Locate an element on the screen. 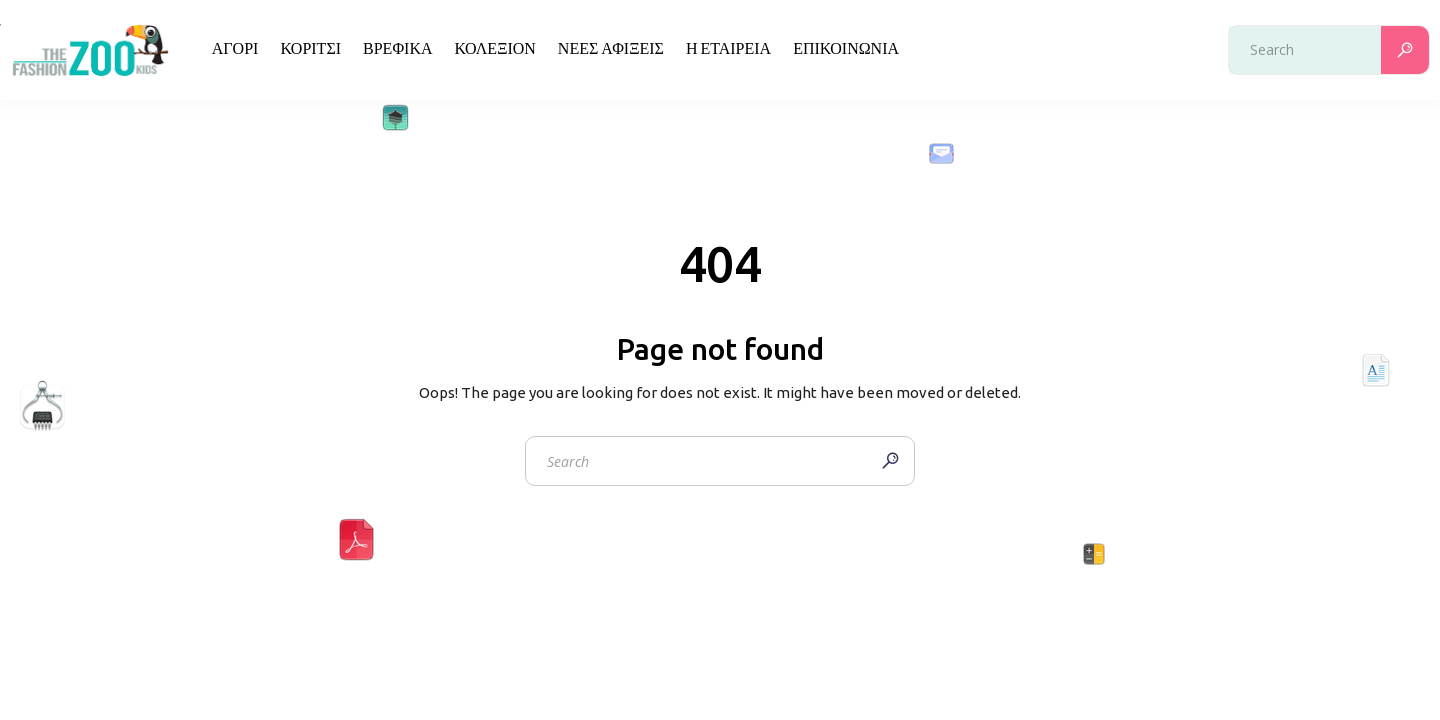 The width and height of the screenshot is (1440, 720). open a word processing document is located at coordinates (1376, 370).